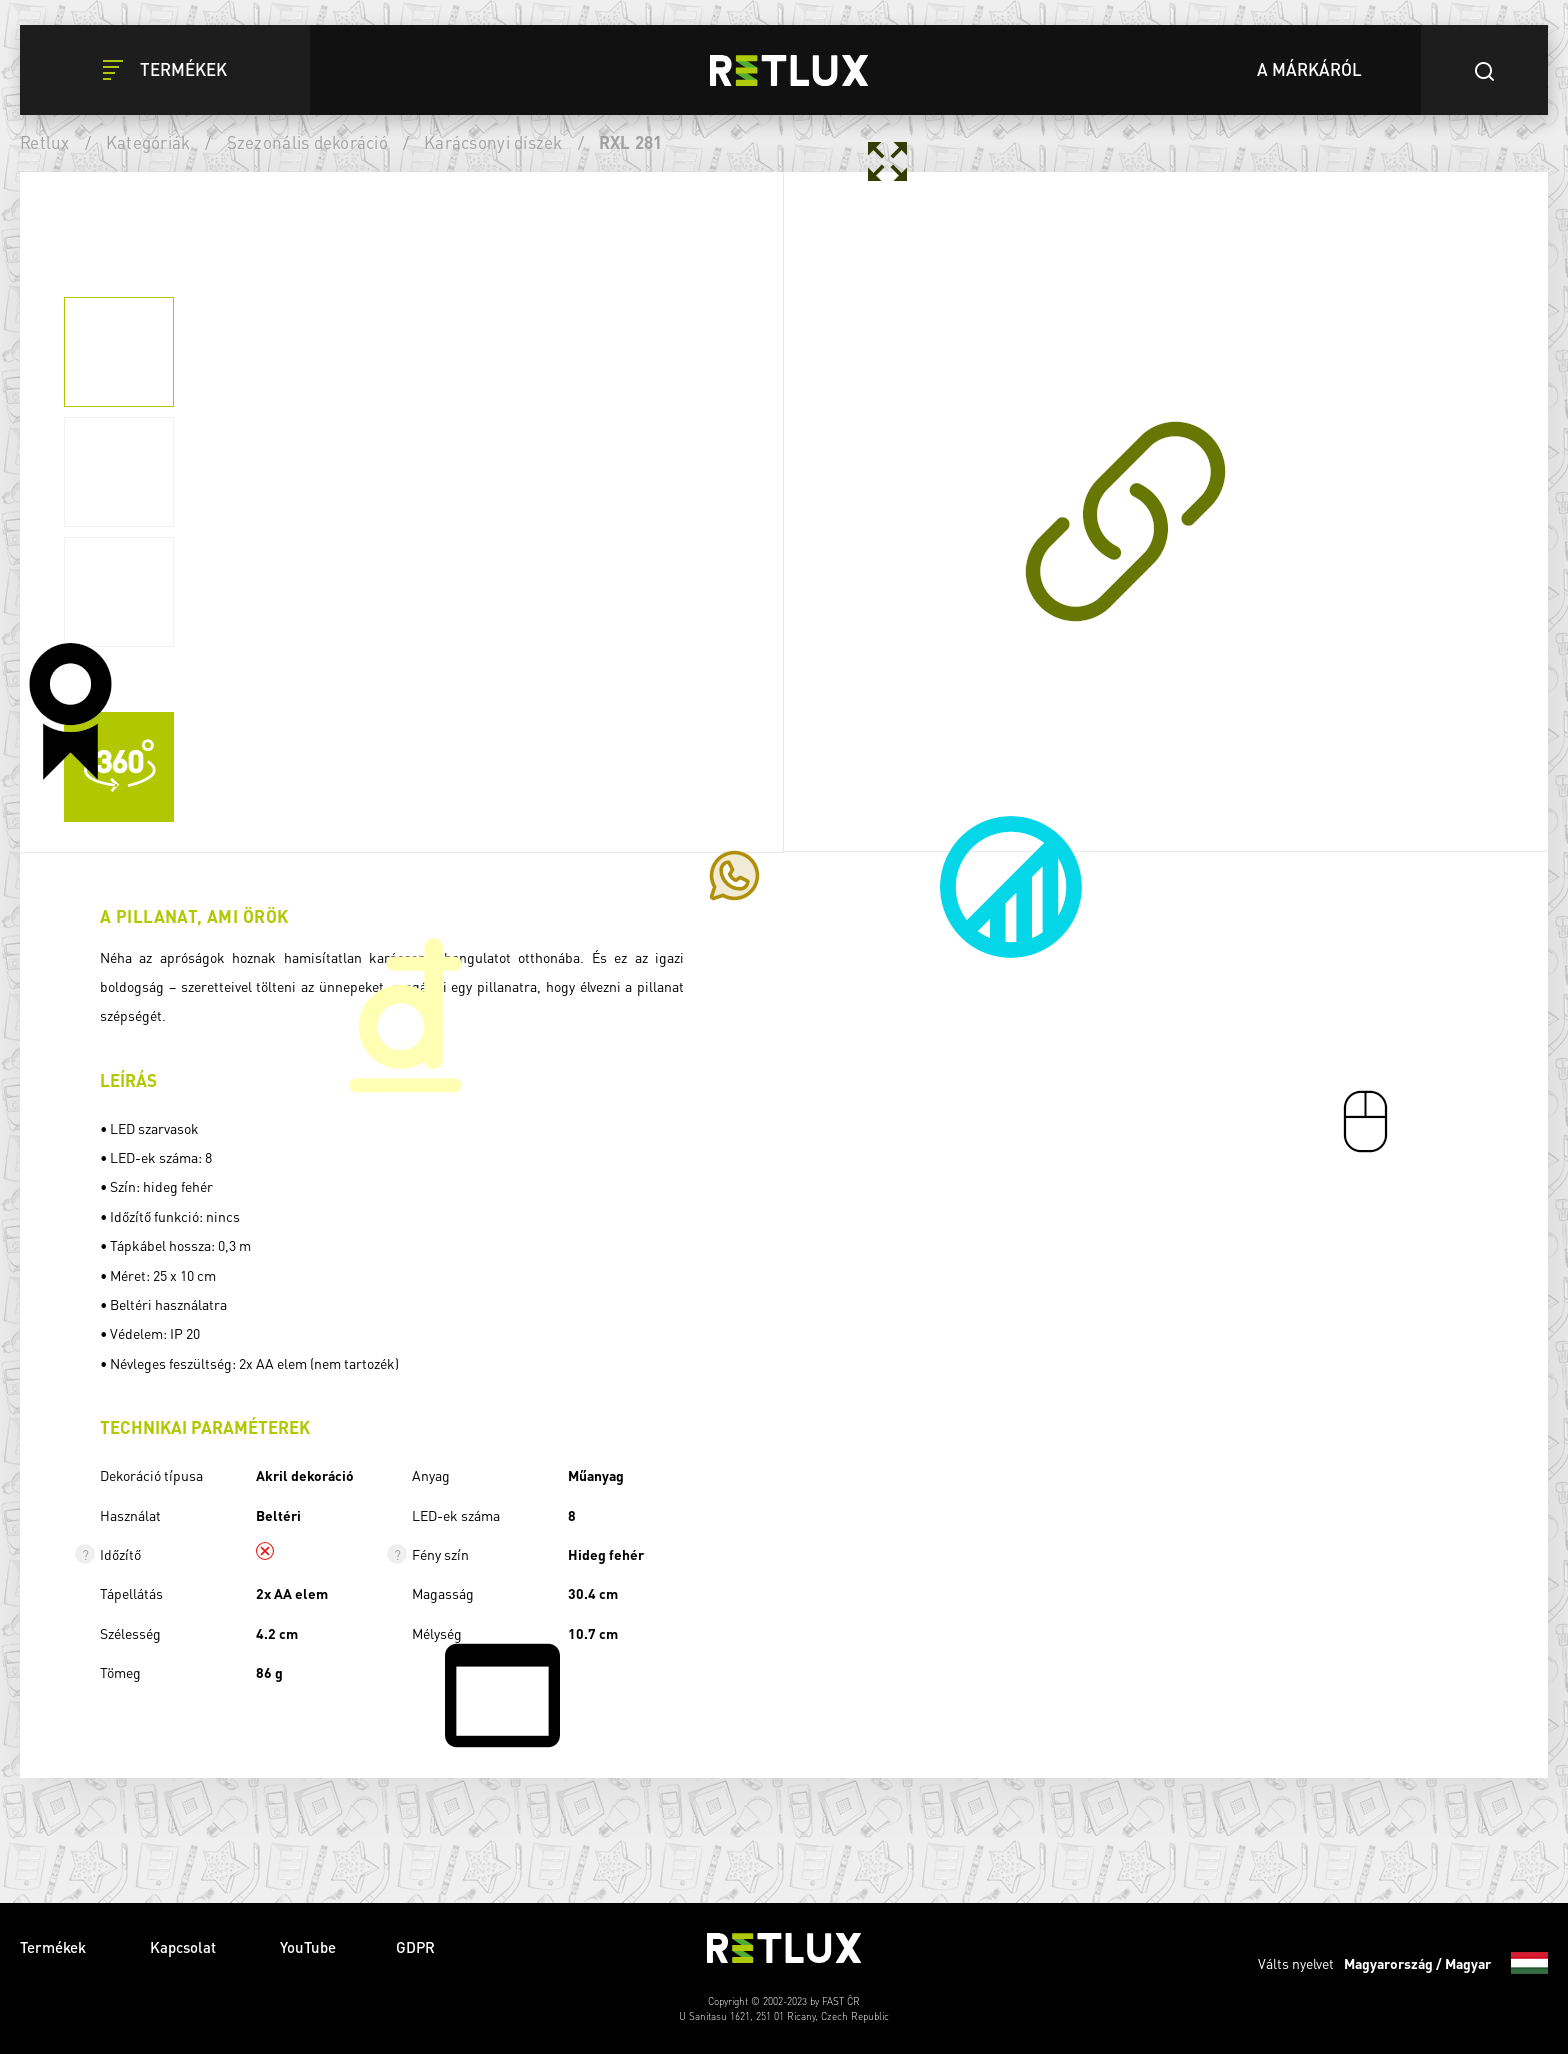 This screenshot has height=2054, width=1568. What do you see at coordinates (405, 1017) in the screenshot?
I see `indicates Vietnamese dong currency` at bounding box center [405, 1017].